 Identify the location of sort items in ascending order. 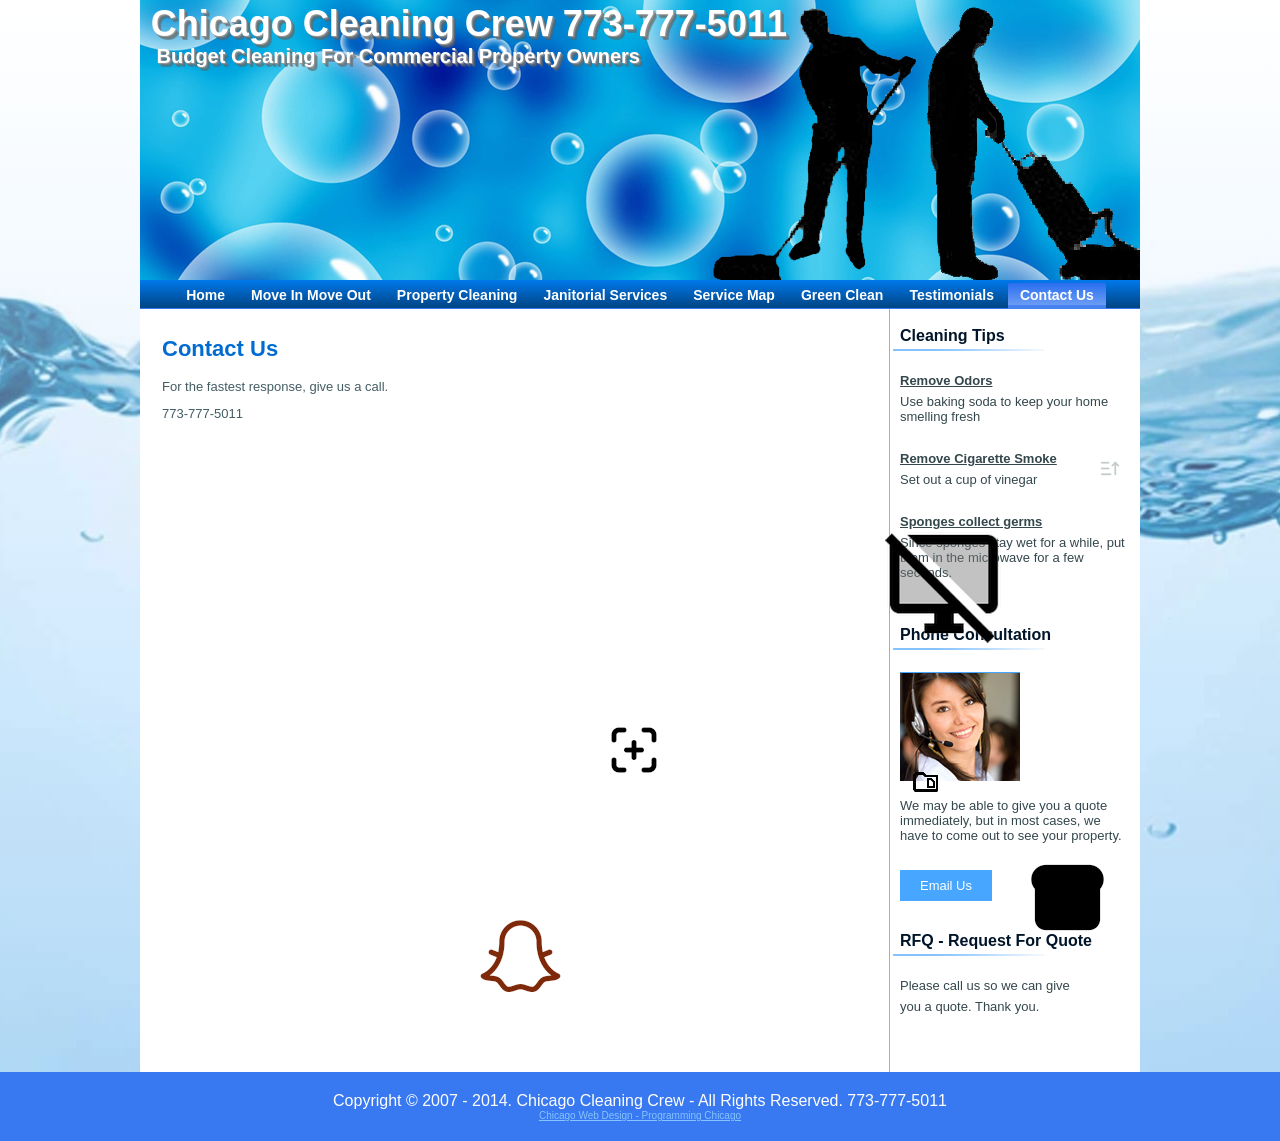
(1109, 468).